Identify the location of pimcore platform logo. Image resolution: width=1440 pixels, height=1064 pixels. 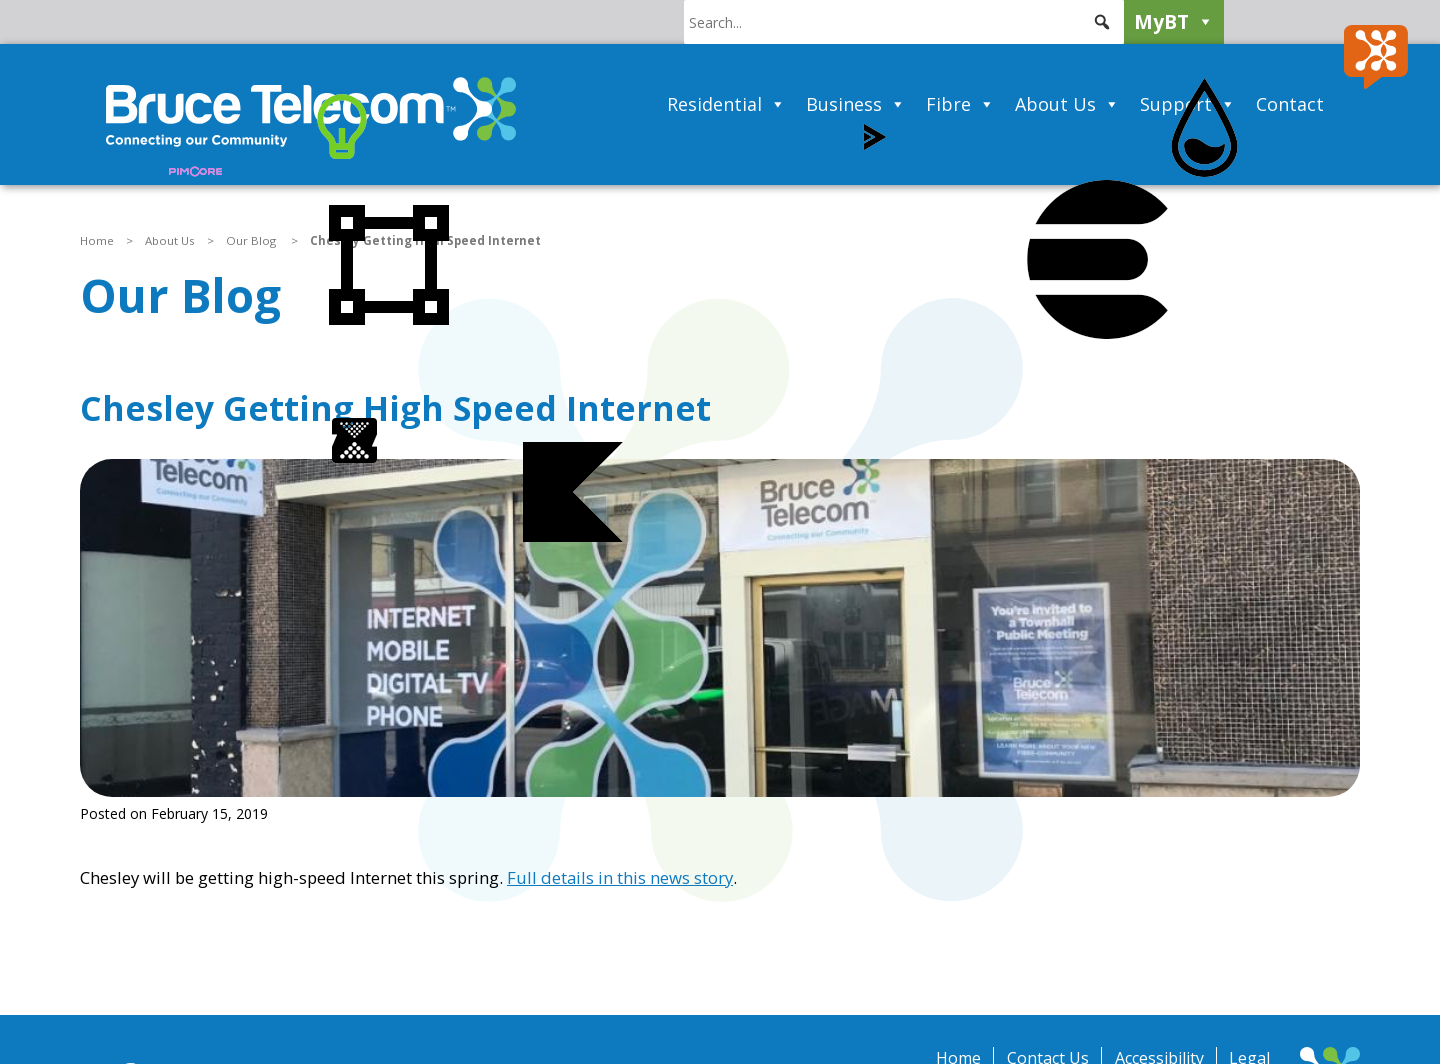
(195, 171).